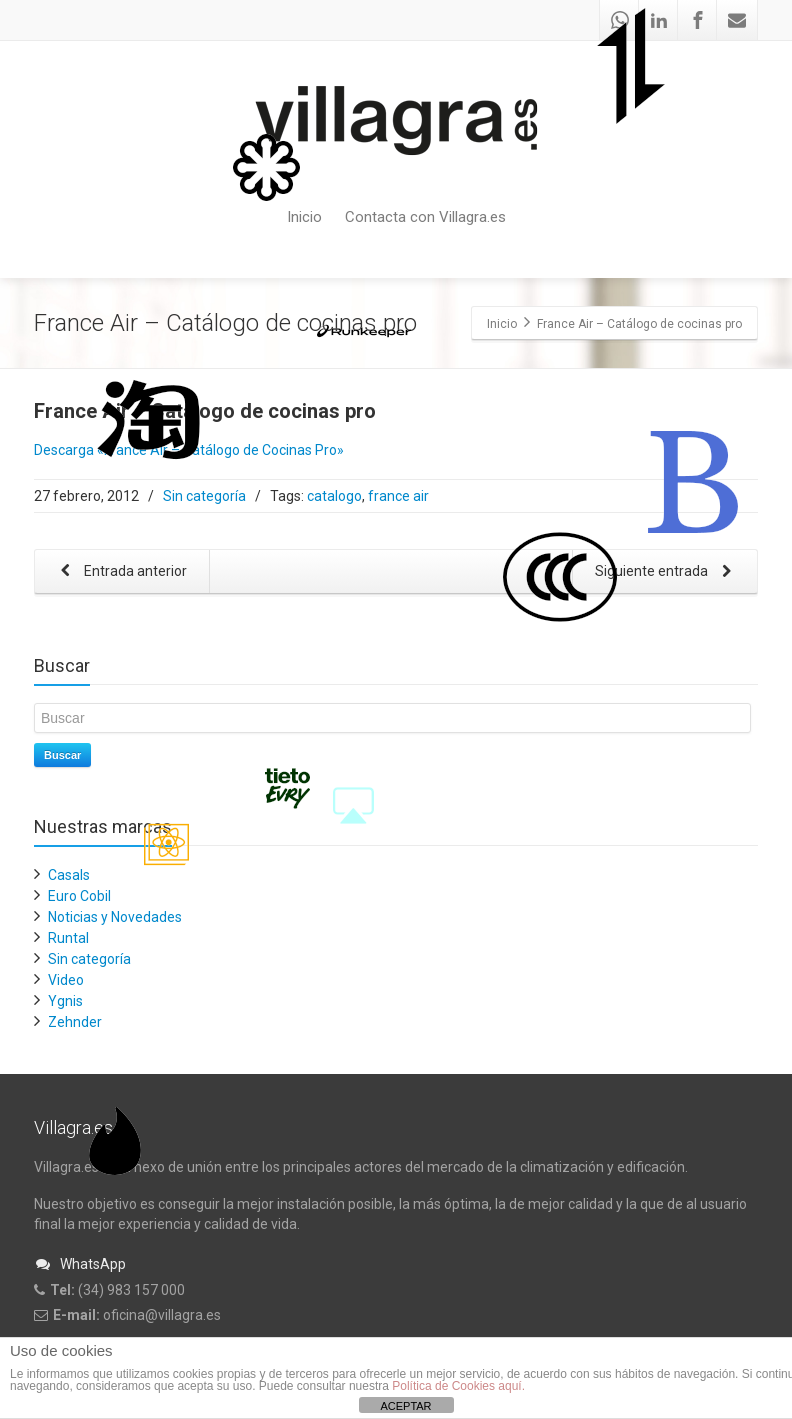  I want to click on visit Tietoevry website or services, so click(287, 788).